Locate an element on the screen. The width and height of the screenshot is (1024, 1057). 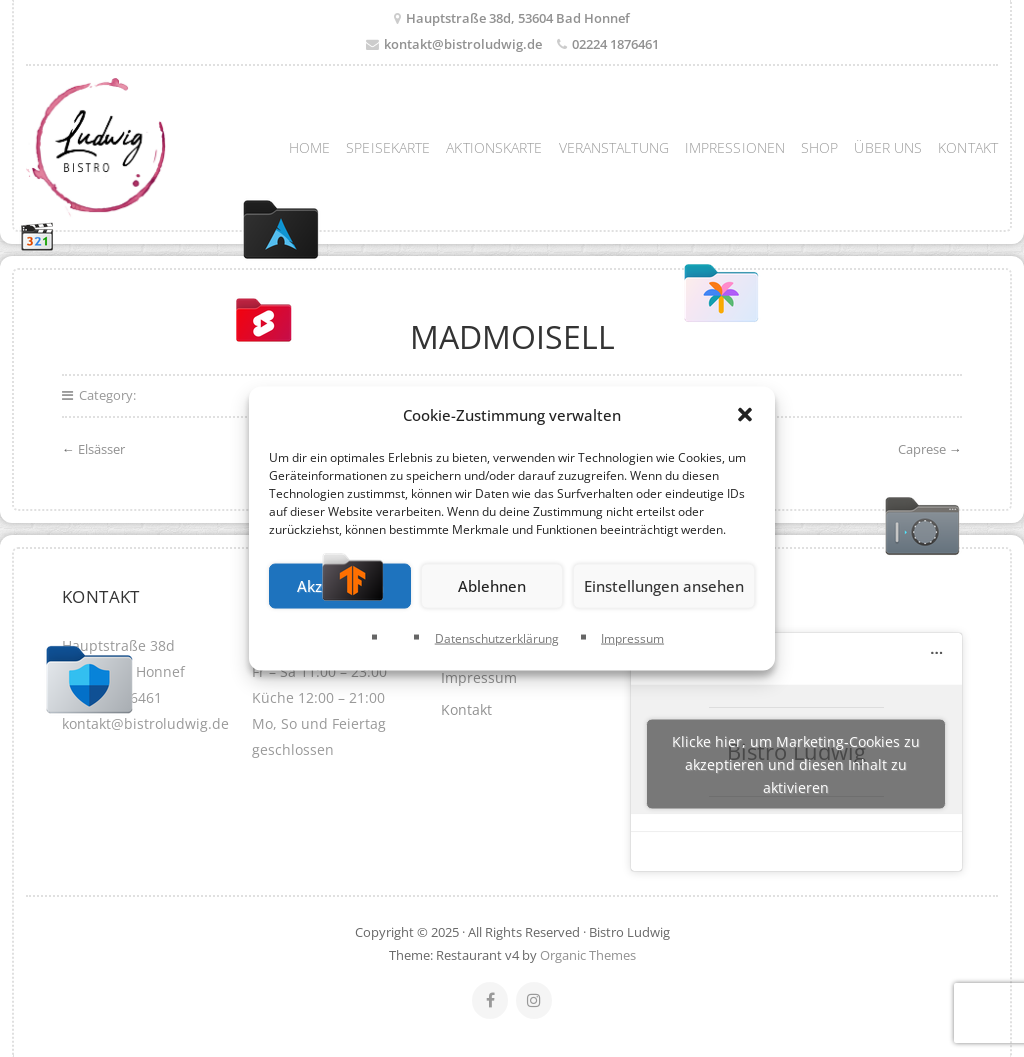
open google palm ai project folder is located at coordinates (721, 295).